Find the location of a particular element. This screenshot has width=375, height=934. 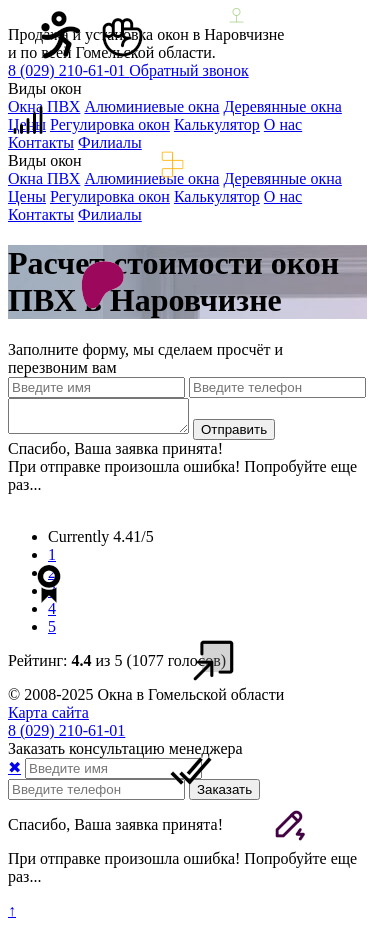

view achievements or awards is located at coordinates (49, 584).